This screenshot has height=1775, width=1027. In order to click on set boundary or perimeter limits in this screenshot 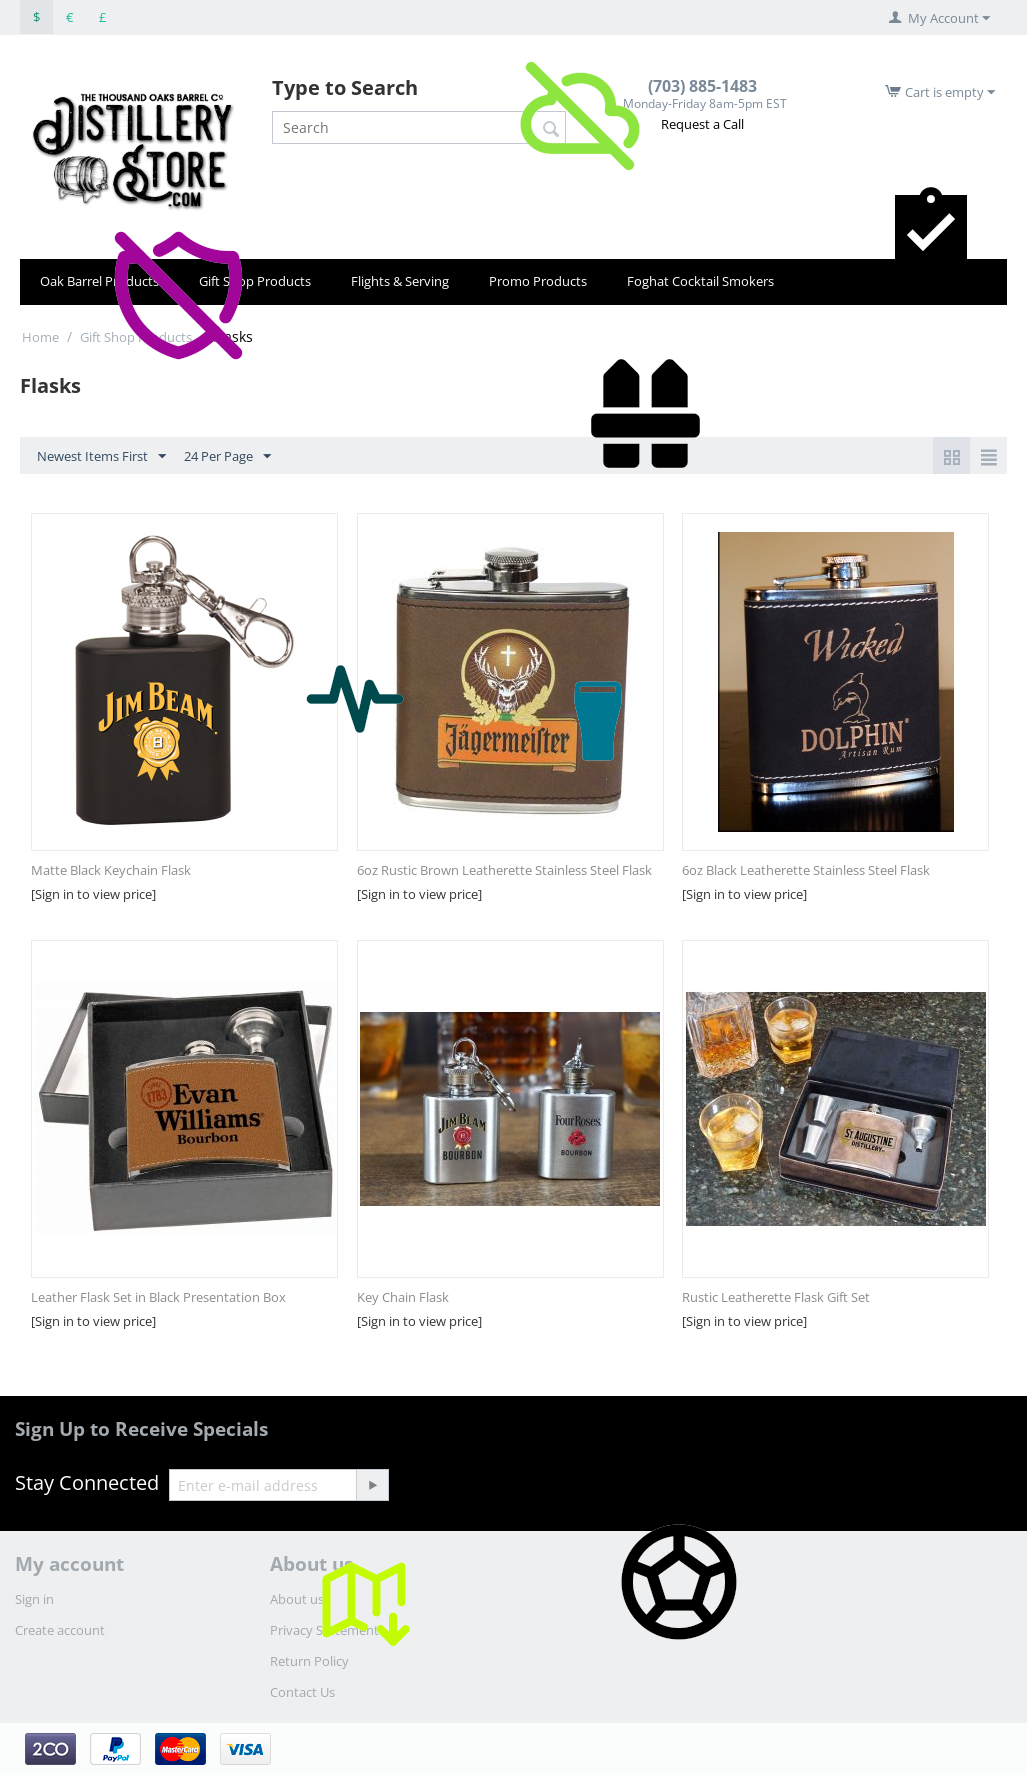, I will do `click(645, 413)`.